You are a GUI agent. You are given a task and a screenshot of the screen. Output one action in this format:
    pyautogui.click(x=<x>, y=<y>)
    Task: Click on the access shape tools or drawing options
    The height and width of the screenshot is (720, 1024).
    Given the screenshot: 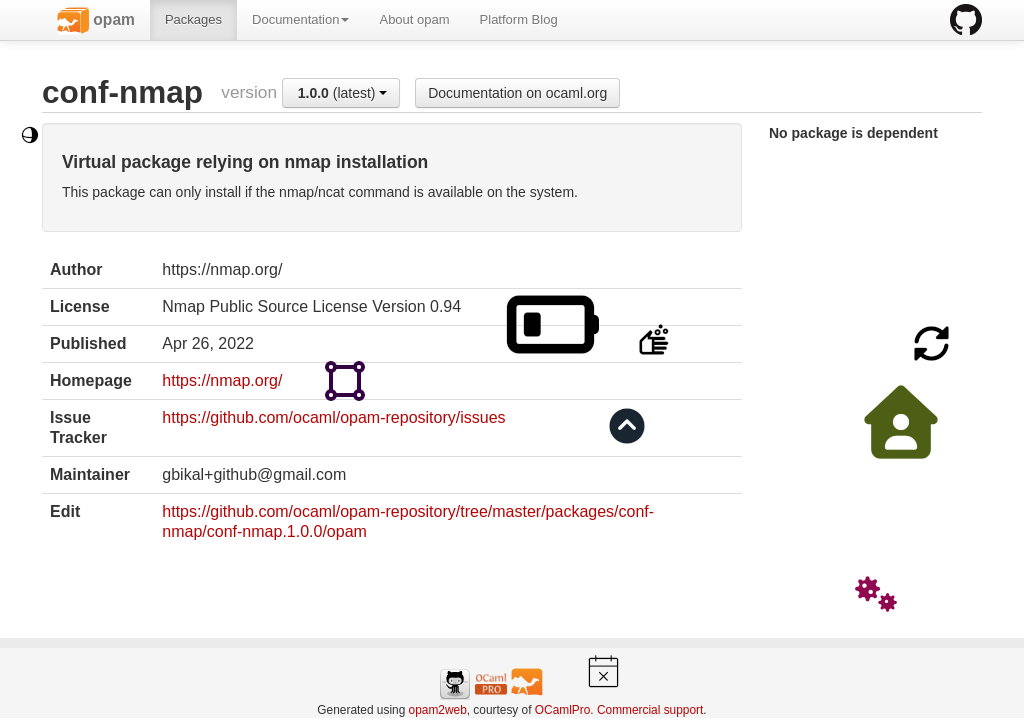 What is the action you would take?
    pyautogui.click(x=345, y=381)
    